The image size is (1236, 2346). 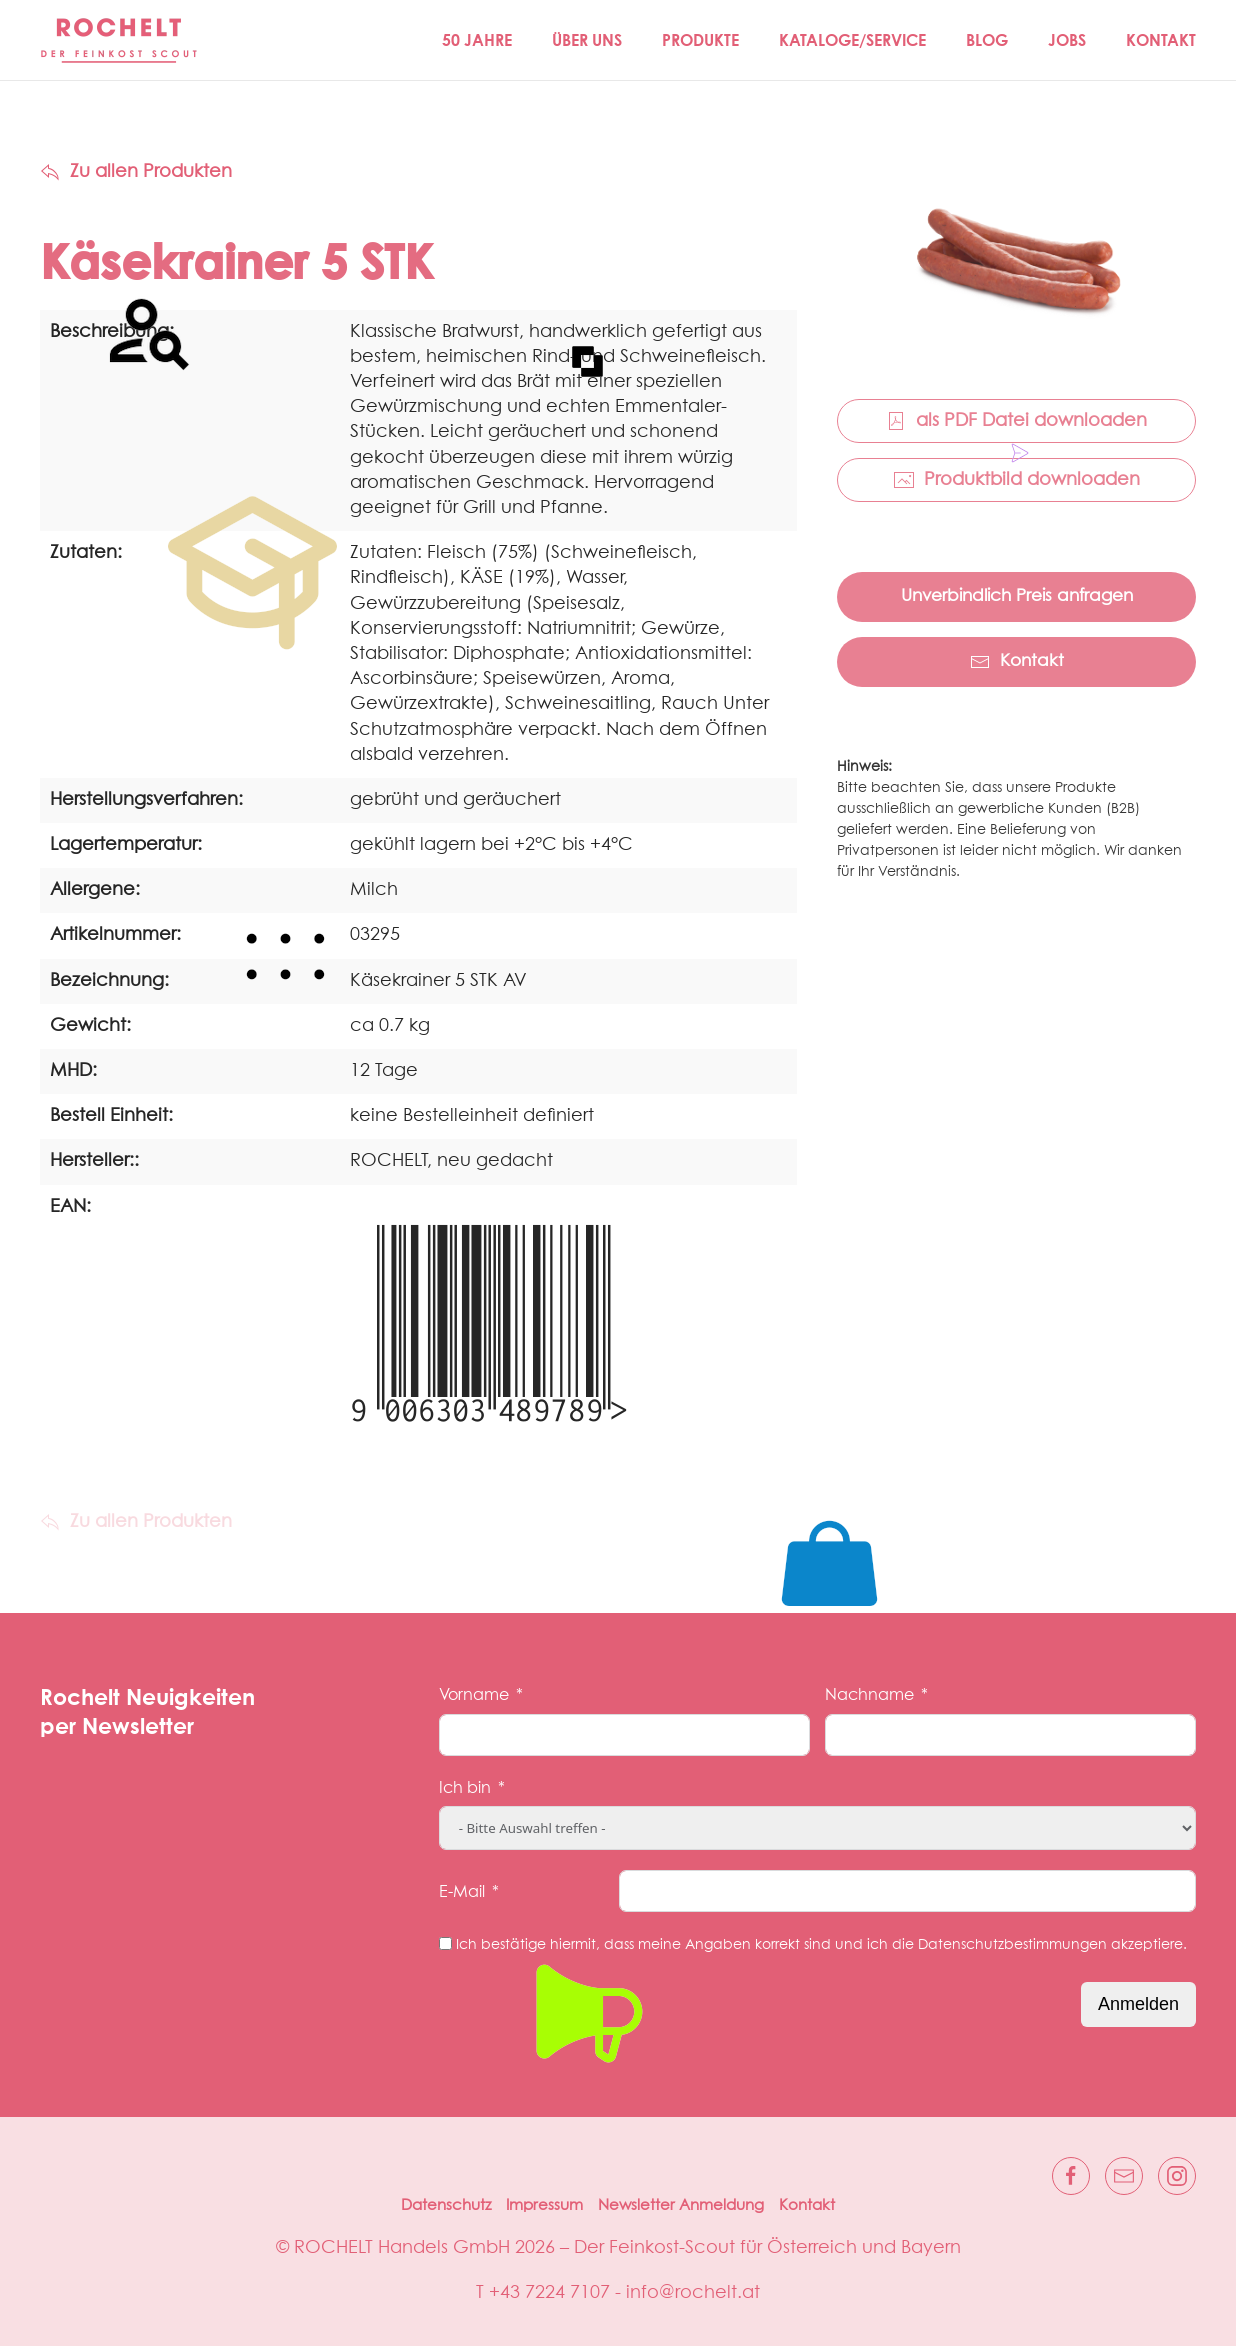 What do you see at coordinates (583, 2015) in the screenshot?
I see `make an announcement or broadcast` at bounding box center [583, 2015].